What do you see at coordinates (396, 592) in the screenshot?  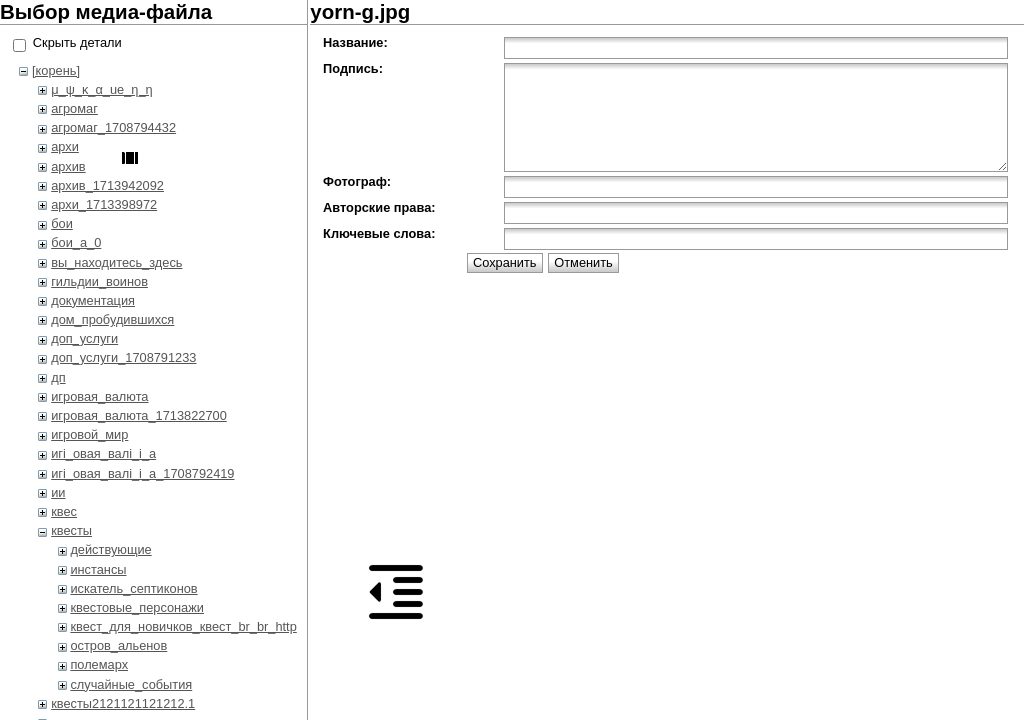 I see `decrease text indentation` at bounding box center [396, 592].